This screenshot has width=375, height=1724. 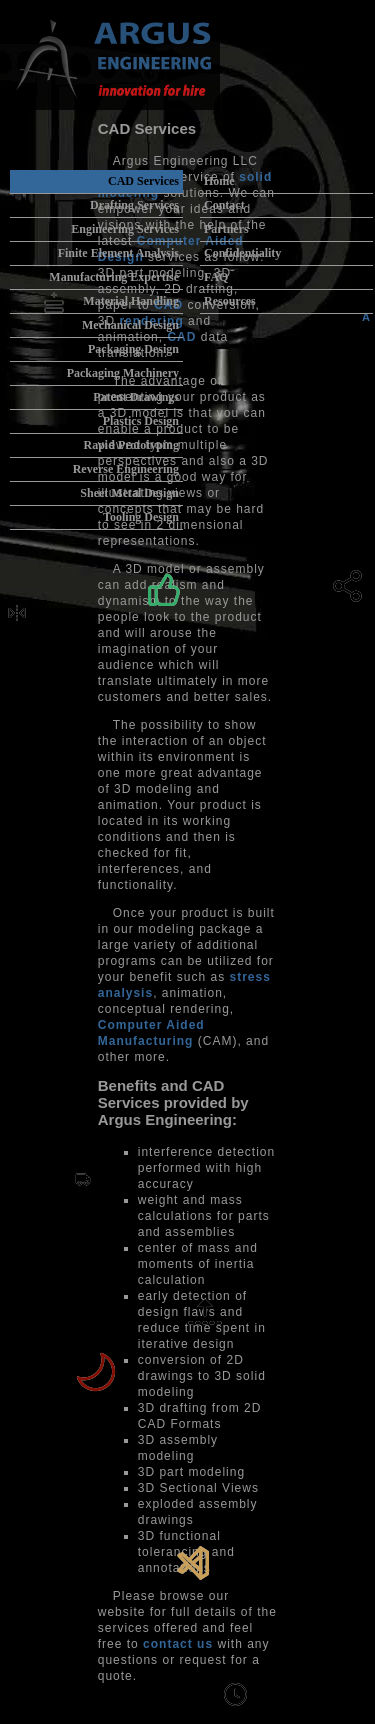 I want to click on mirror or flip content horizontally, so click(x=17, y=613).